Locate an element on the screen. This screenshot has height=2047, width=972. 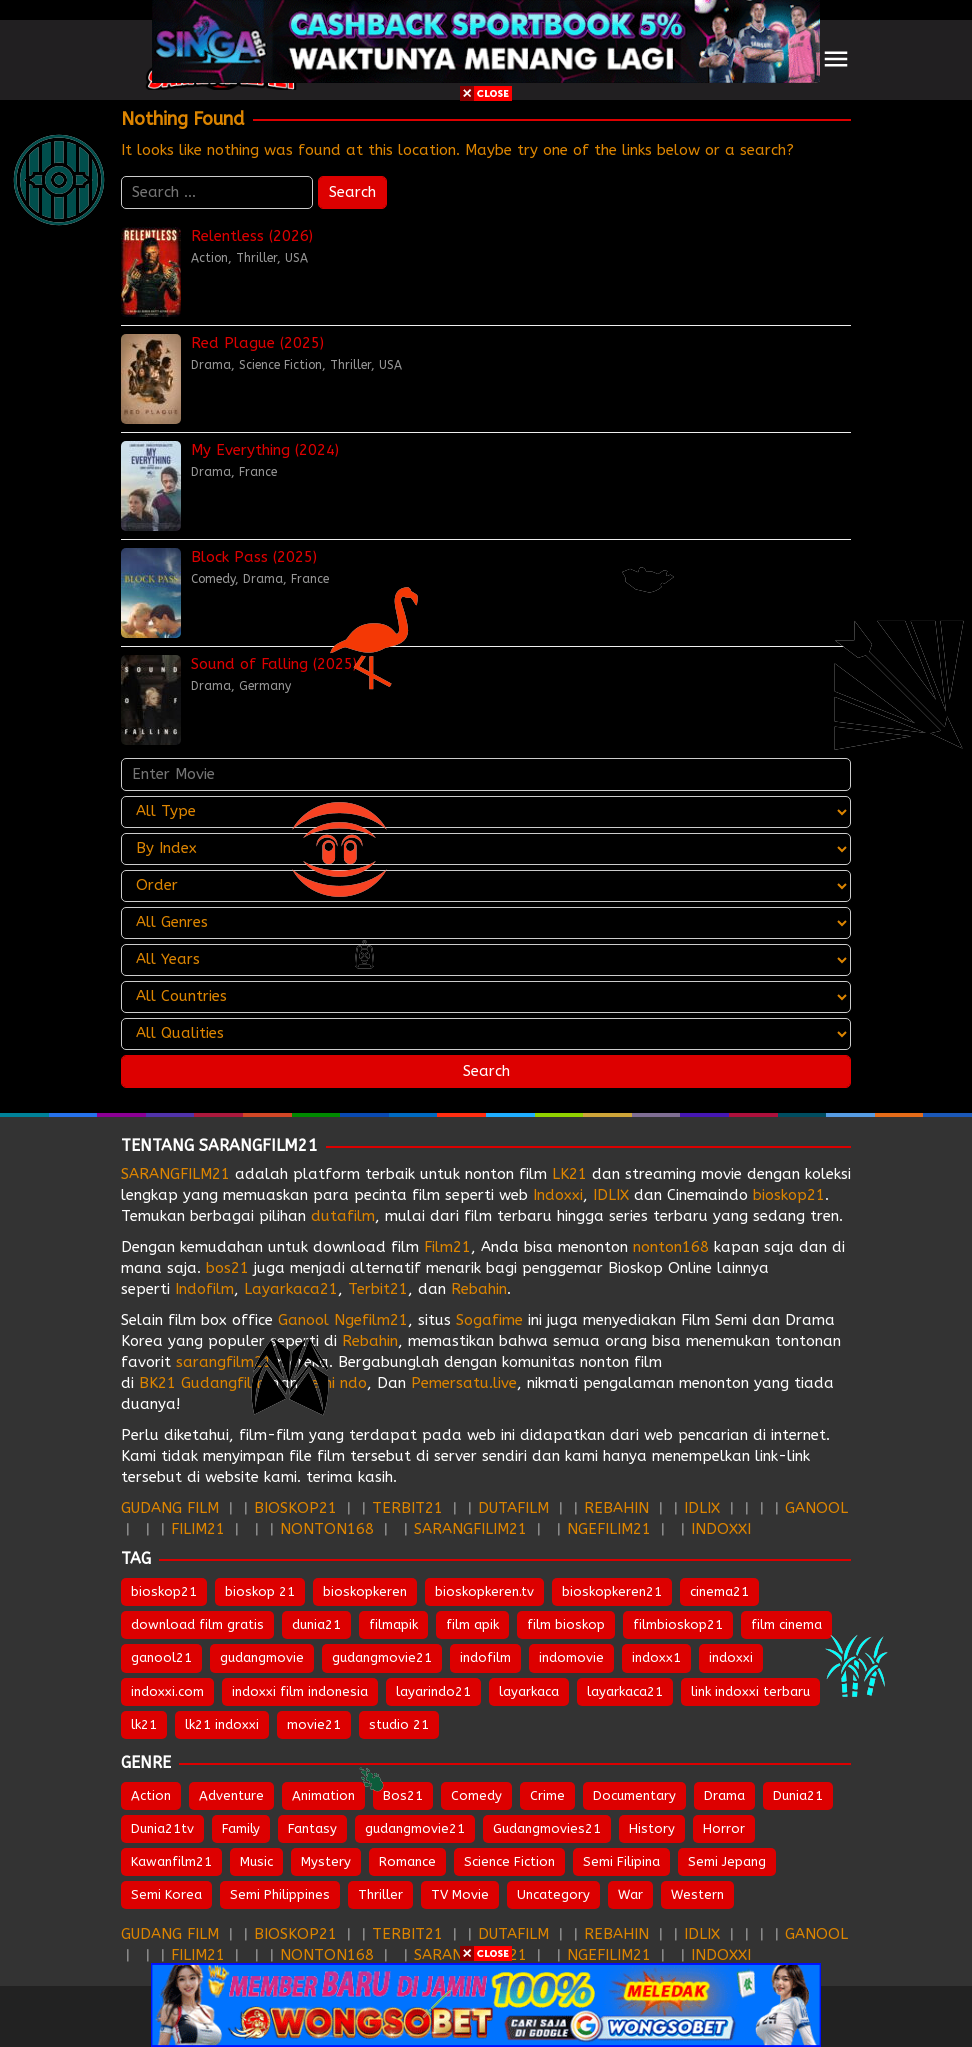
select a defensive item or shield equipment is located at coordinates (59, 180).